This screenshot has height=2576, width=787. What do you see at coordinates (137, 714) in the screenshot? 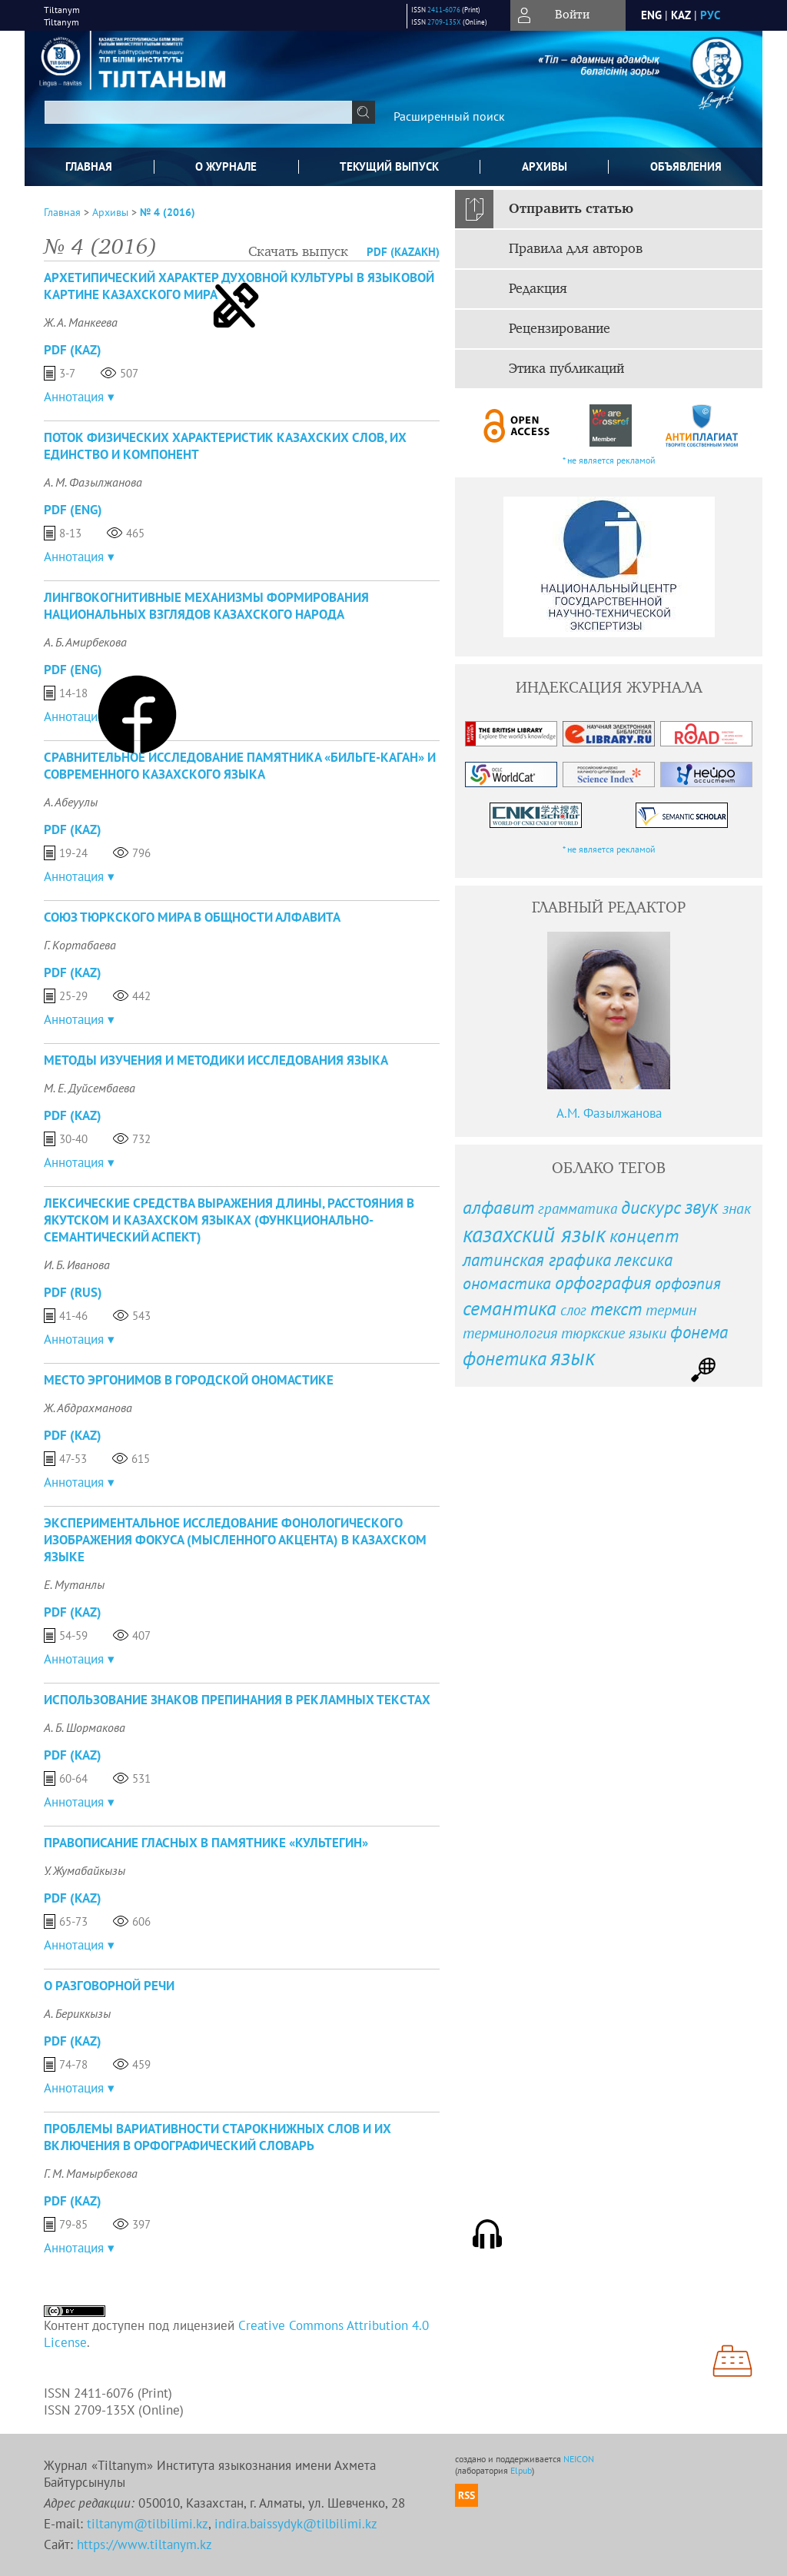
I see `open Facebook app` at bounding box center [137, 714].